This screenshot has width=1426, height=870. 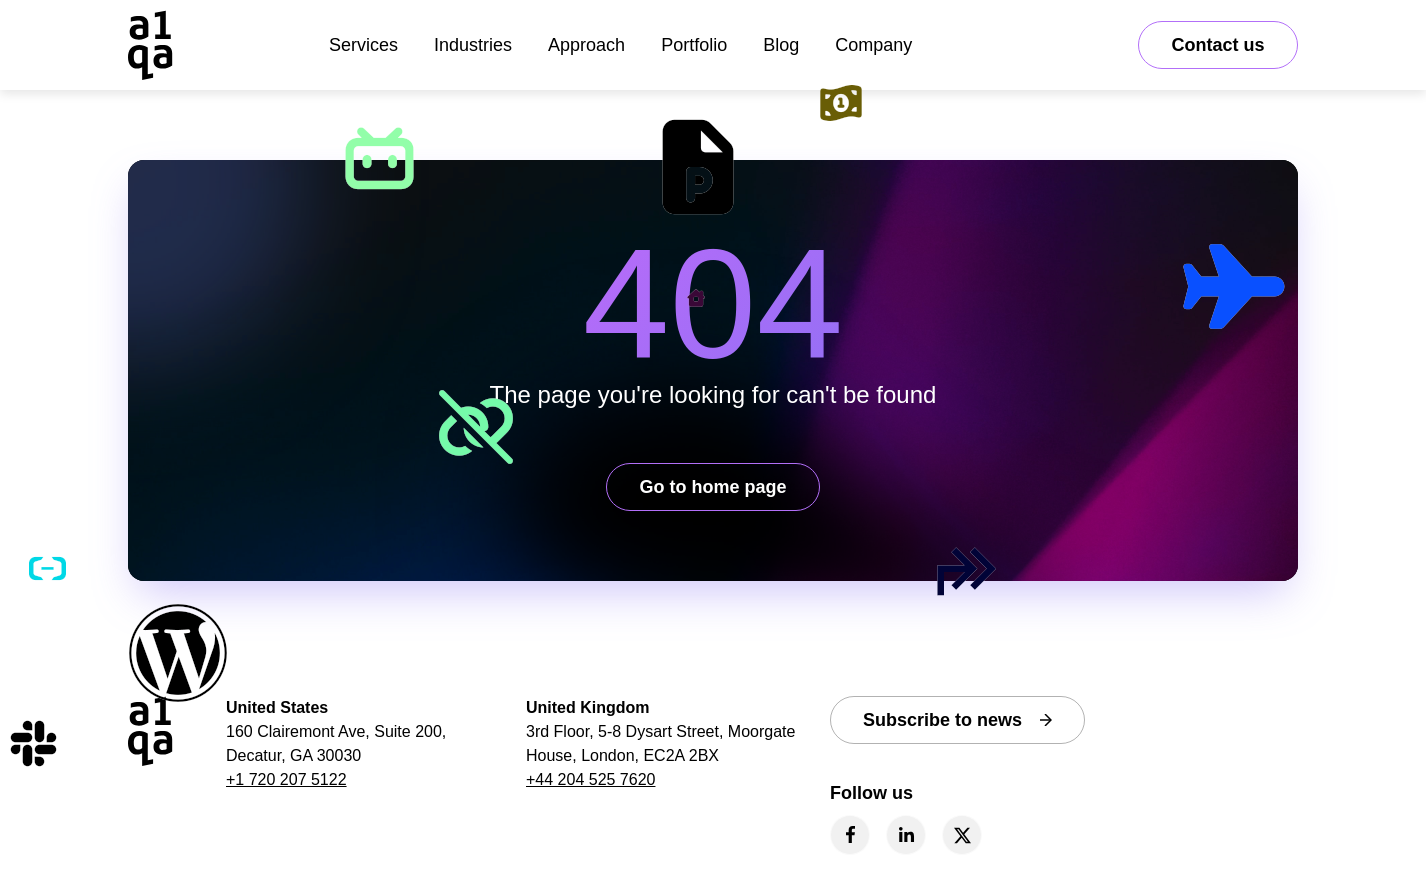 I want to click on view payment or billing information, so click(x=841, y=103).